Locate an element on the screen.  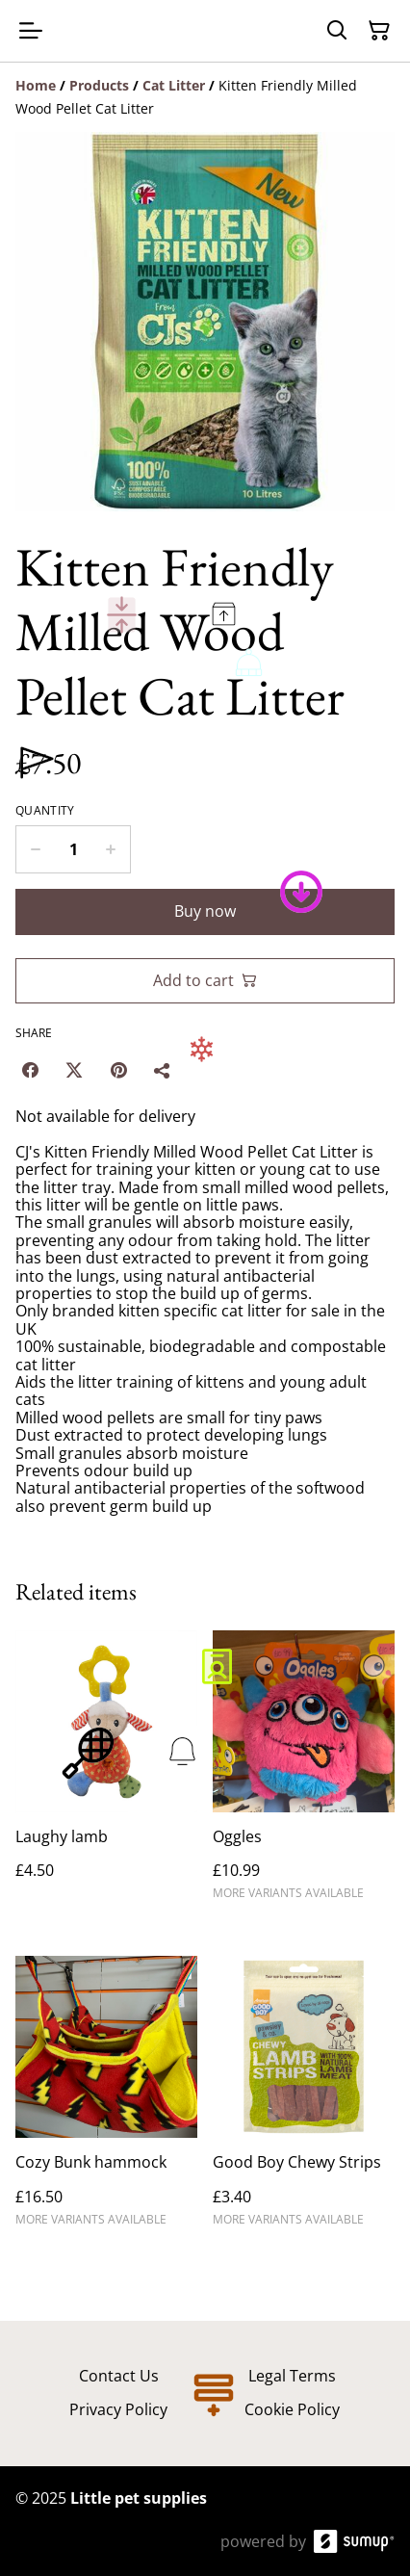
view your profile or identification details is located at coordinates (217, 1666).